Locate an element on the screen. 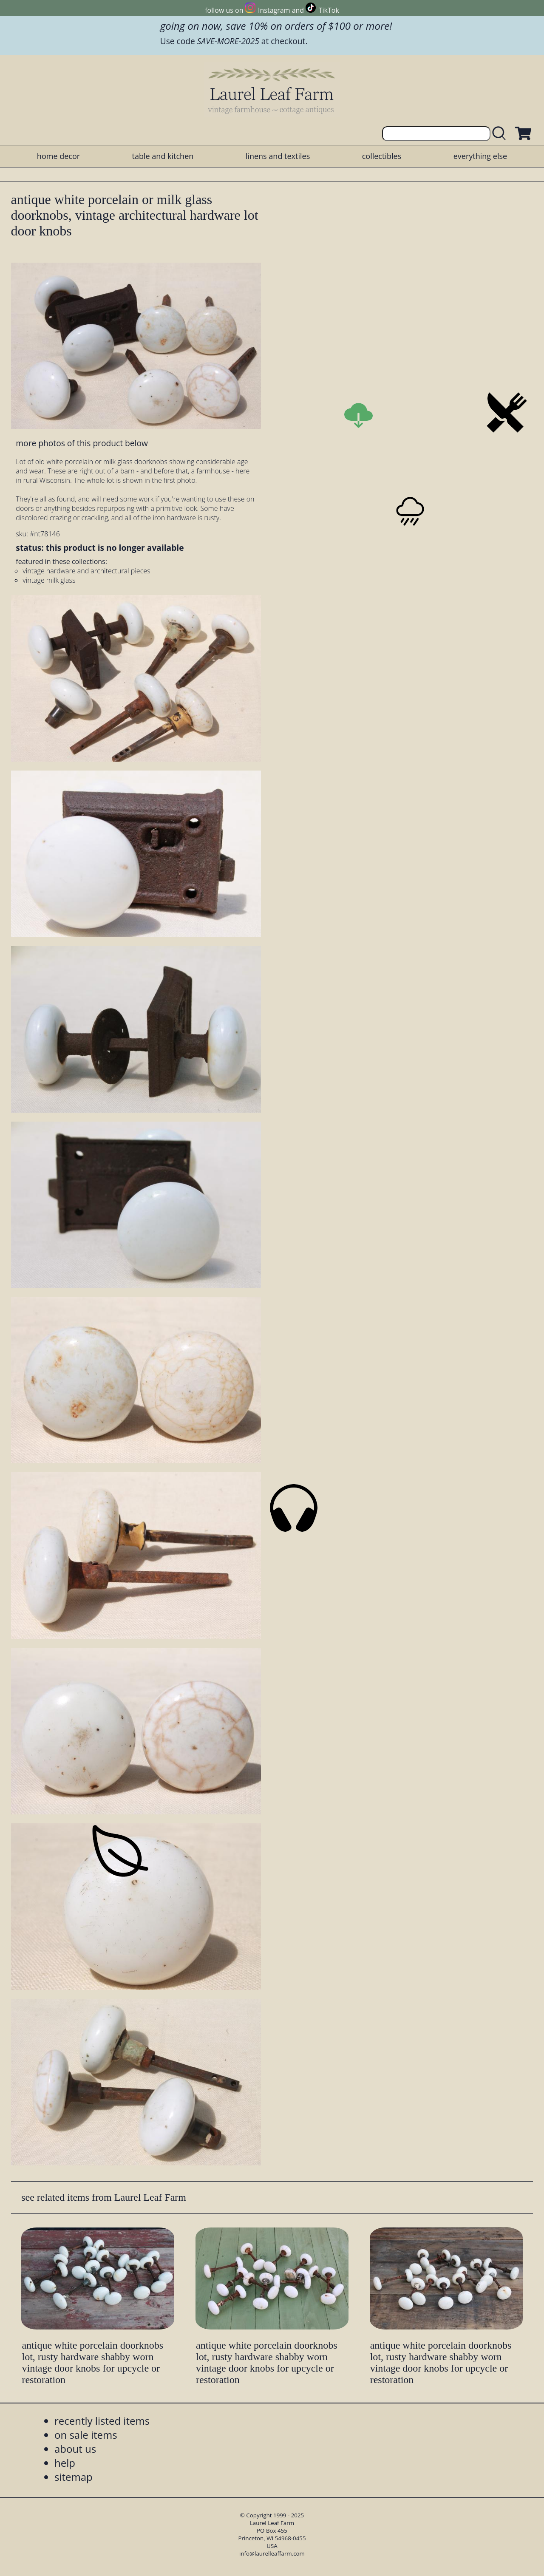  indicates eco-friendly or sustainable option is located at coordinates (120, 1851).